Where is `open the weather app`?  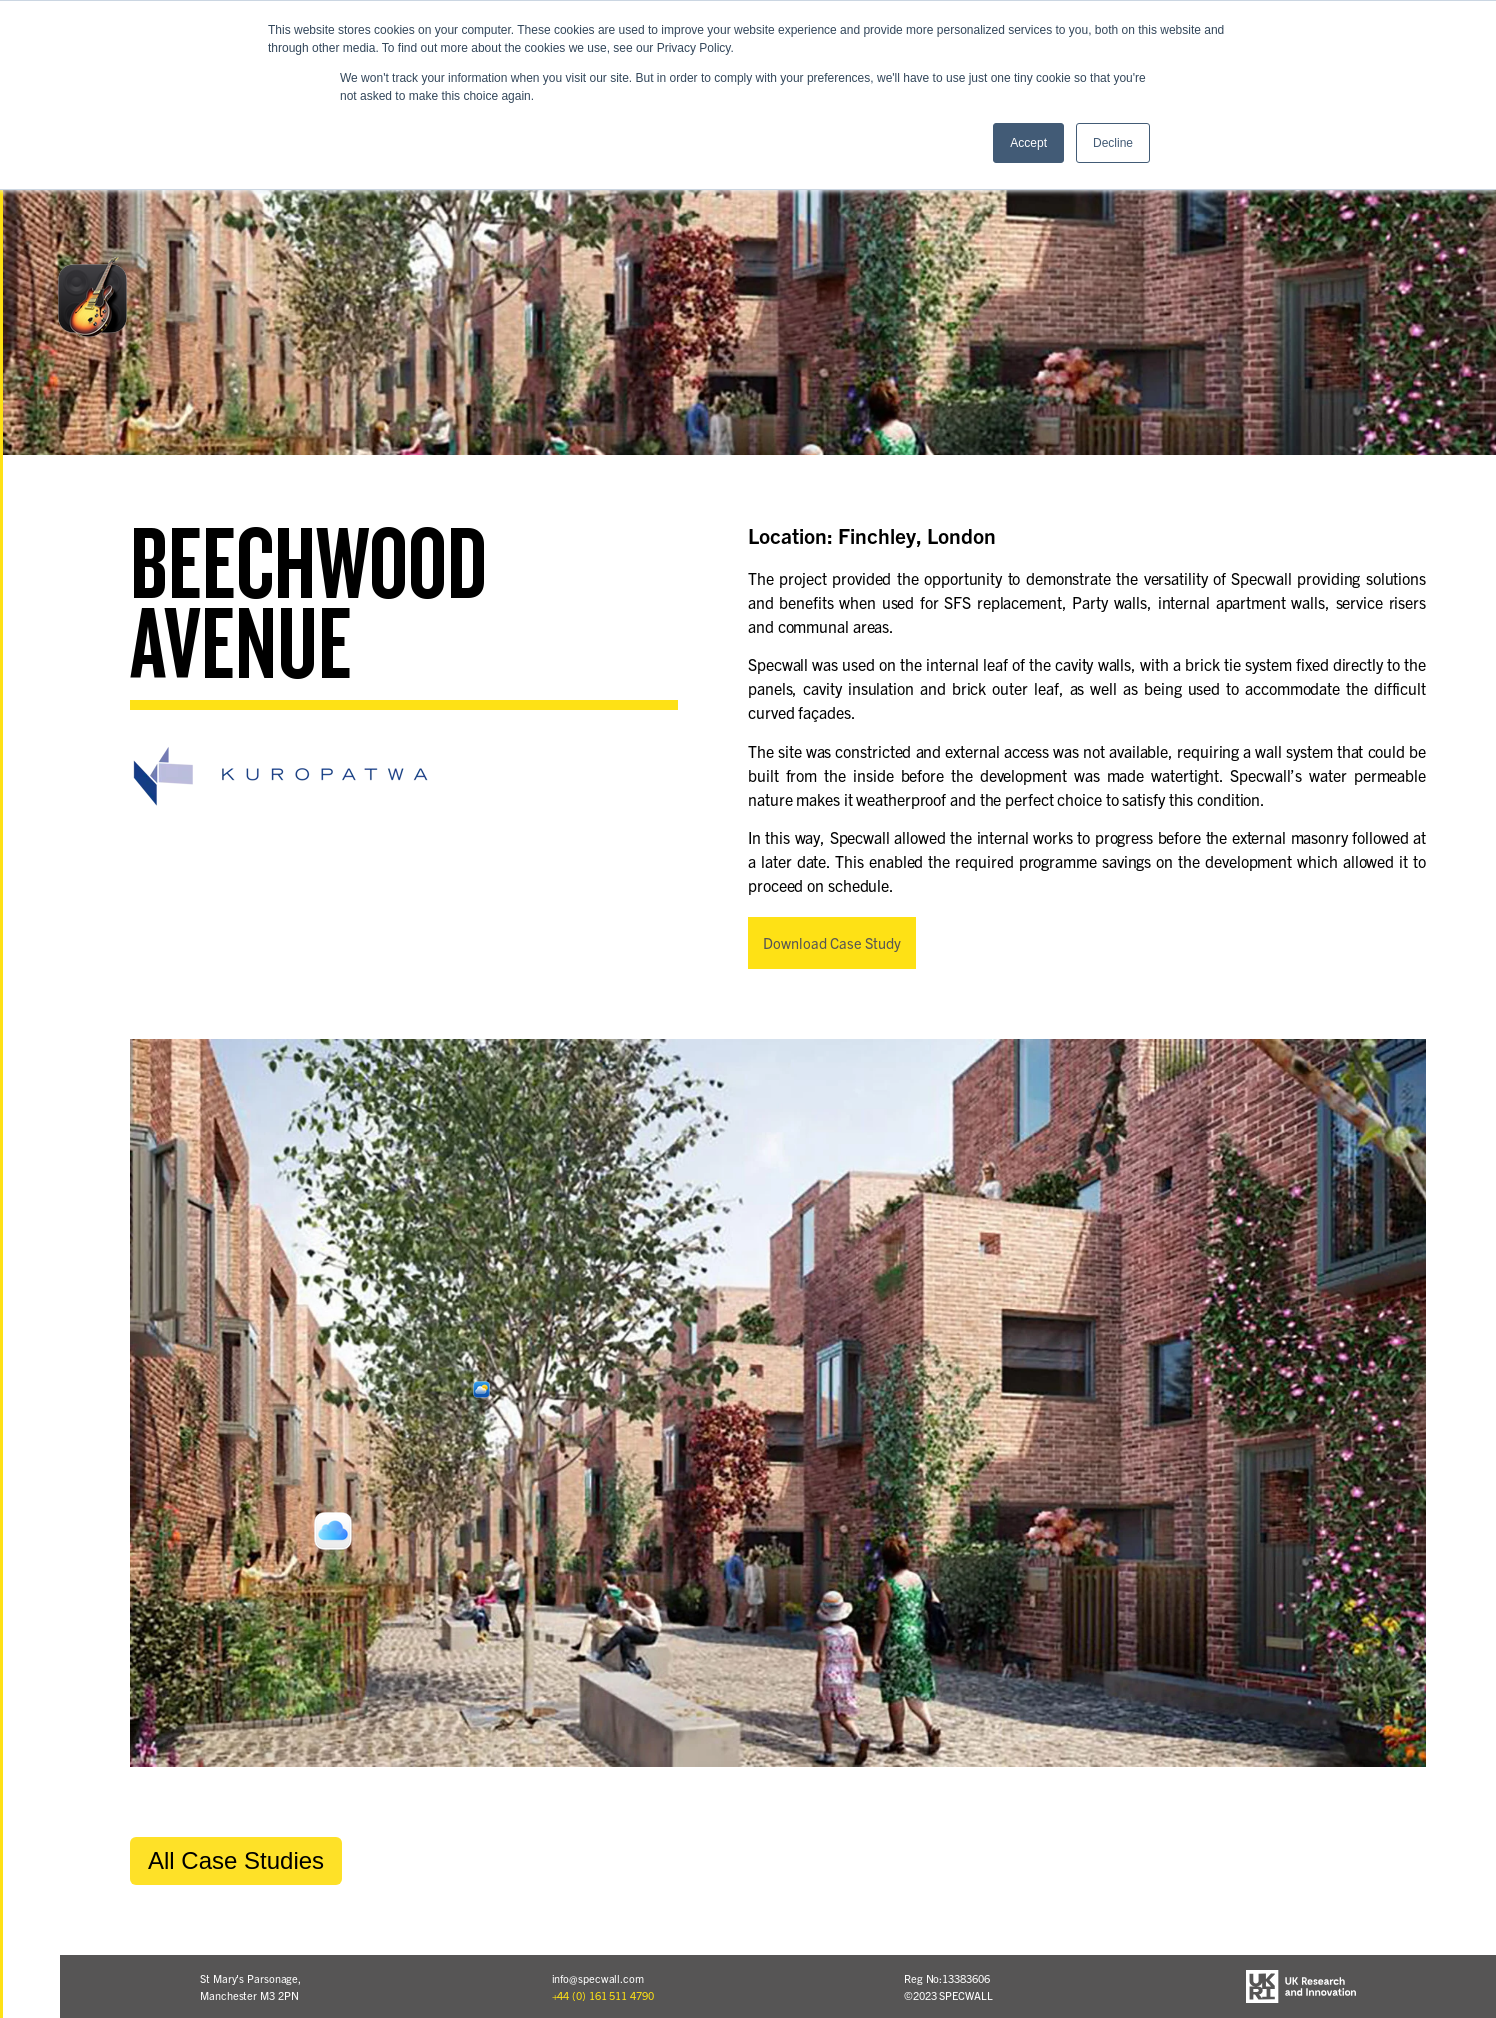 open the weather app is located at coordinates (481, 1389).